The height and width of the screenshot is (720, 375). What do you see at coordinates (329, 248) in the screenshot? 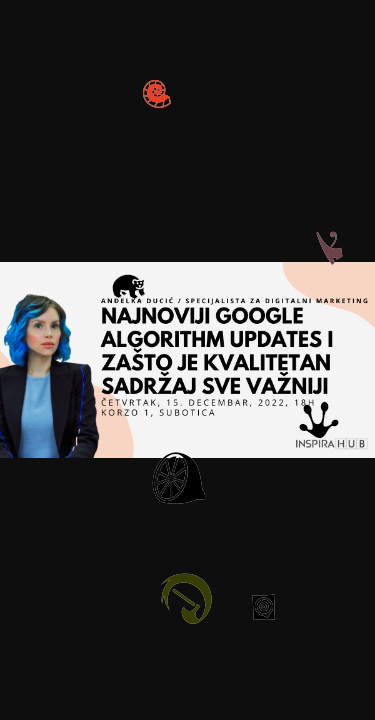
I see `select the deshret (ancient Egyptian red crown) symbol` at bounding box center [329, 248].